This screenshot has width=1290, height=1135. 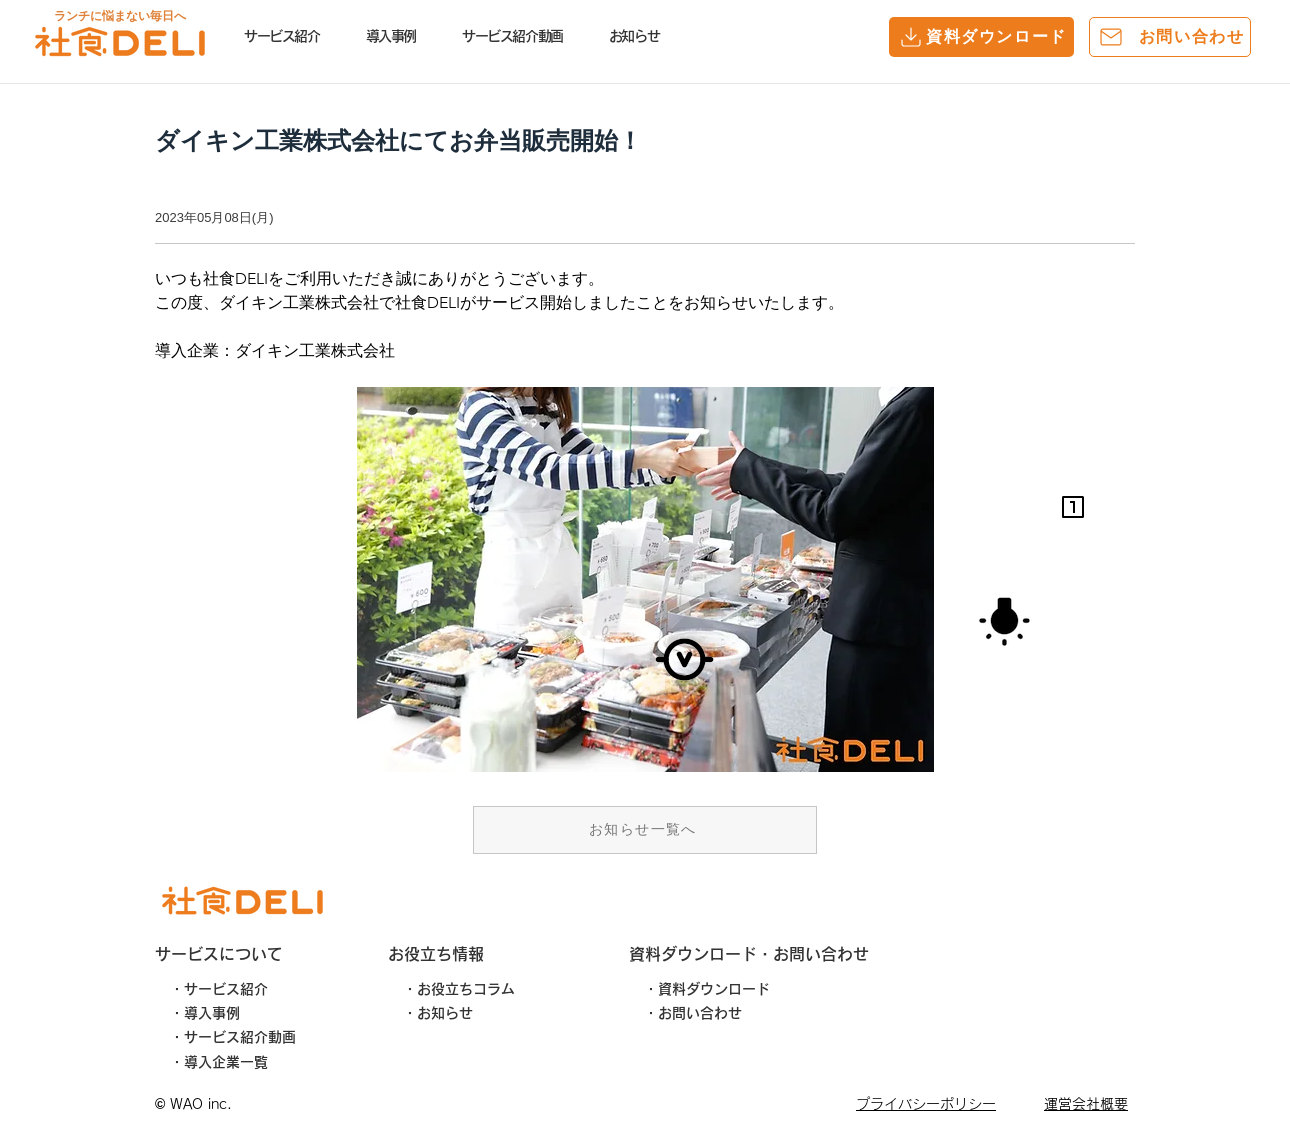 I want to click on voltmeter component in a circuit diagram, so click(x=684, y=659).